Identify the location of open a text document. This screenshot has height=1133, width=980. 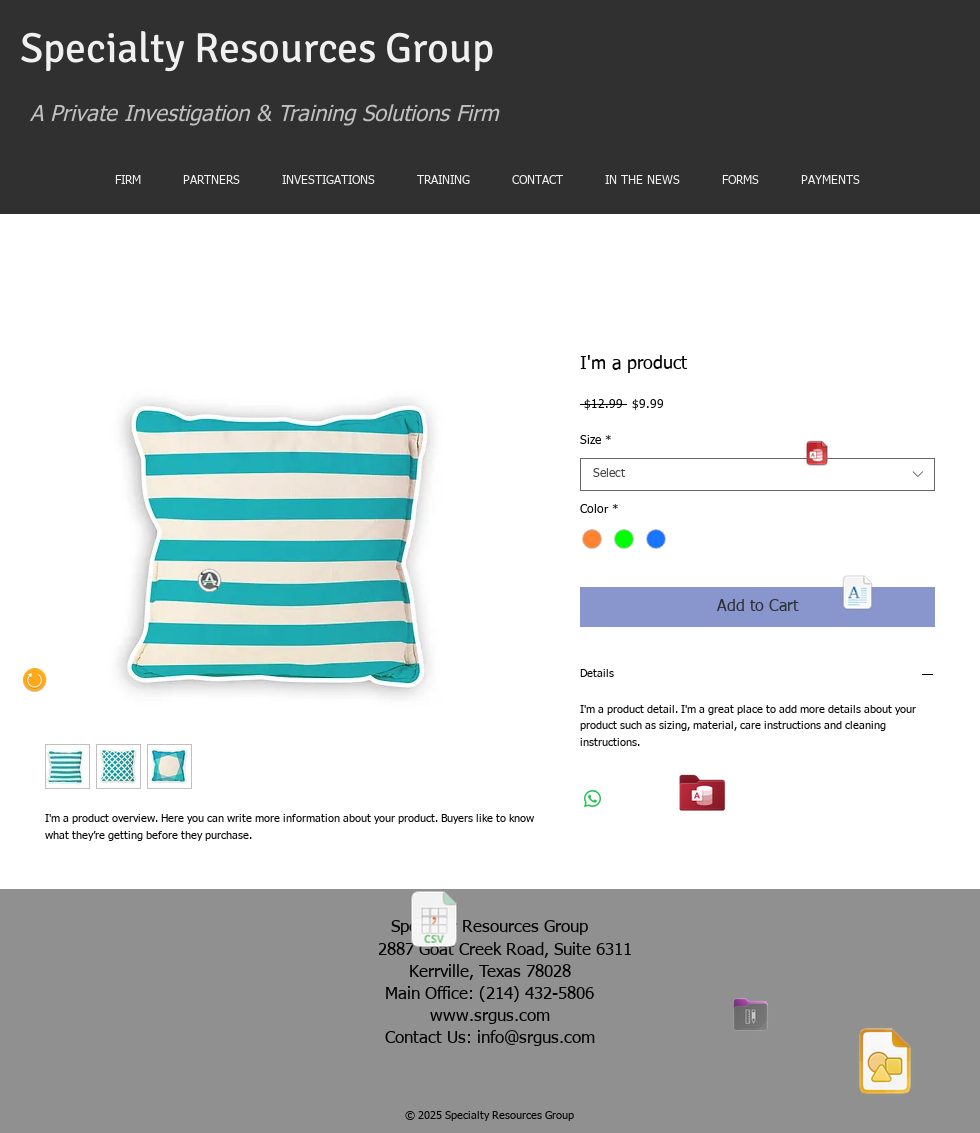
(857, 592).